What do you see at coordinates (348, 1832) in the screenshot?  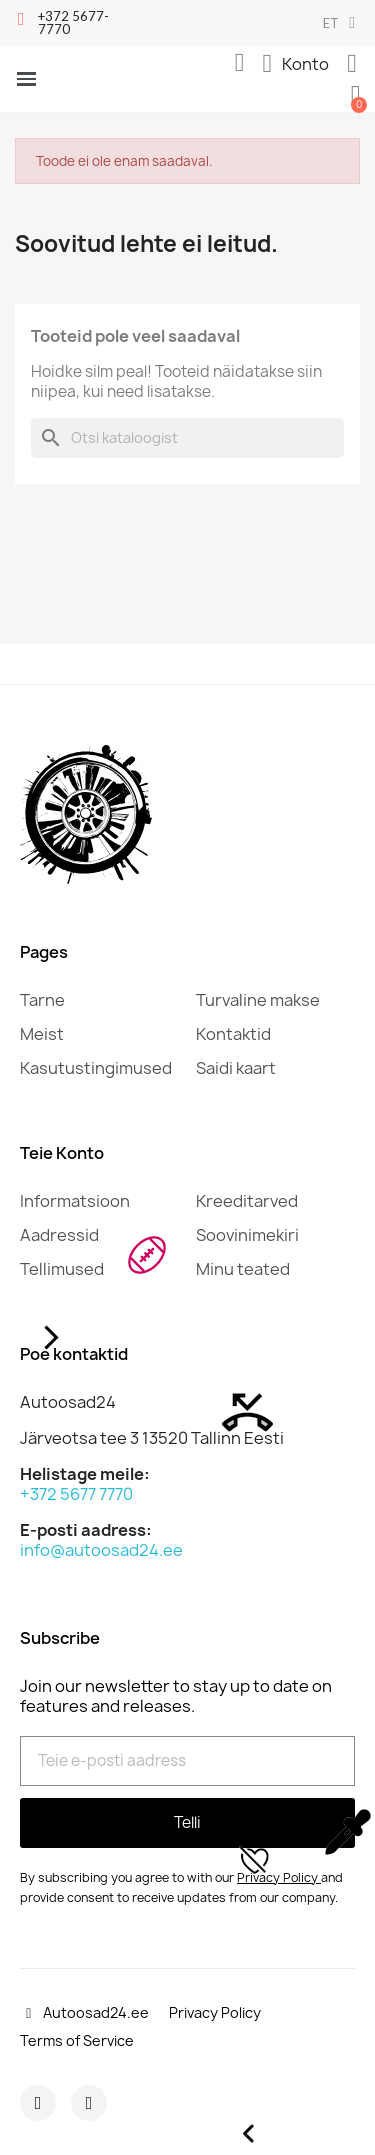 I see `pick a color from the screen` at bounding box center [348, 1832].